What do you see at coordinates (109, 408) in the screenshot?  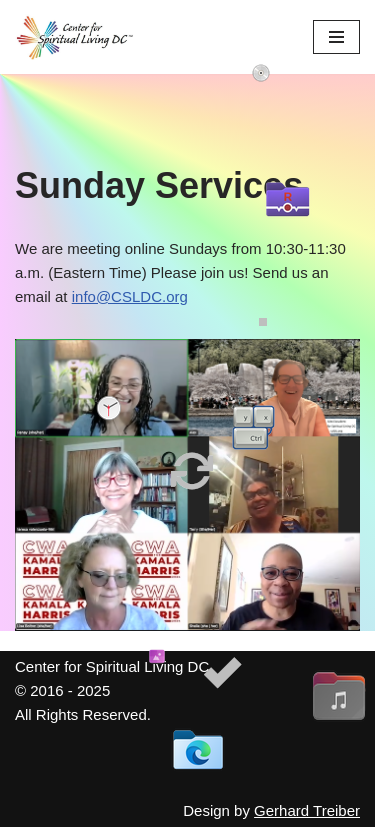 I see `open recently accessed documents` at bounding box center [109, 408].